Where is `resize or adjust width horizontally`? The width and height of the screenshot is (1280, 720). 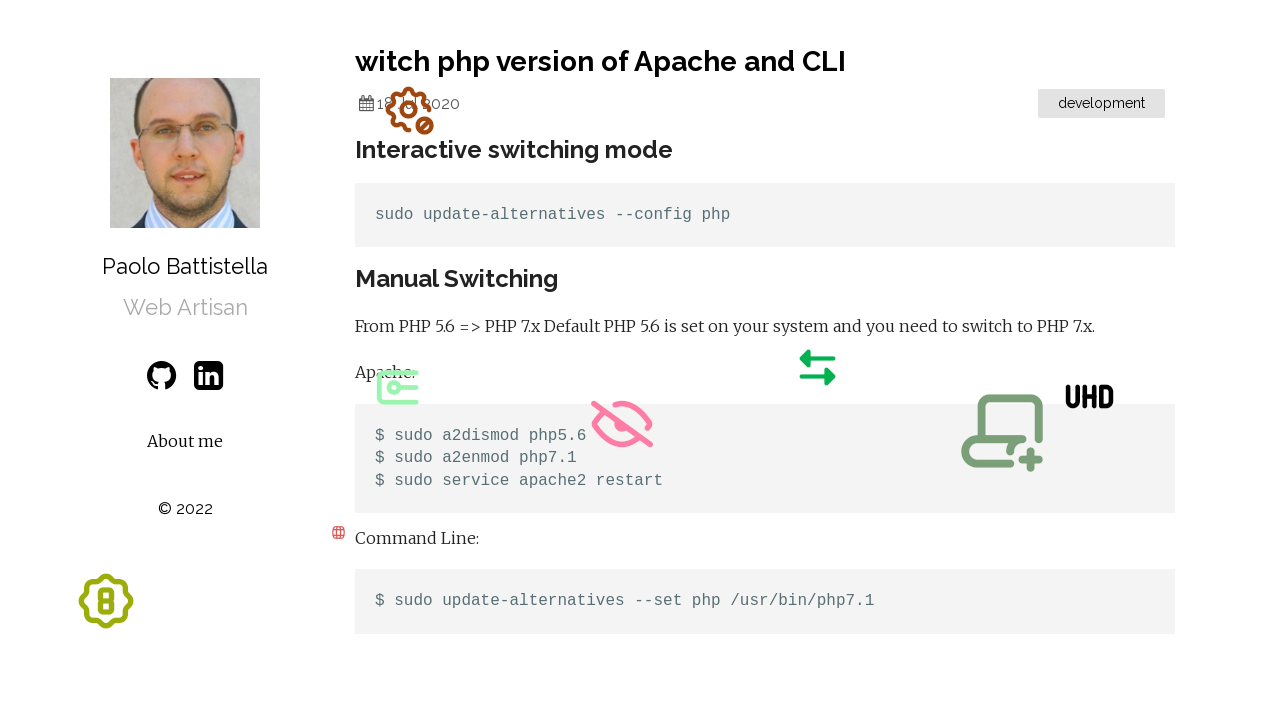
resize or adjust width horizontally is located at coordinates (817, 367).